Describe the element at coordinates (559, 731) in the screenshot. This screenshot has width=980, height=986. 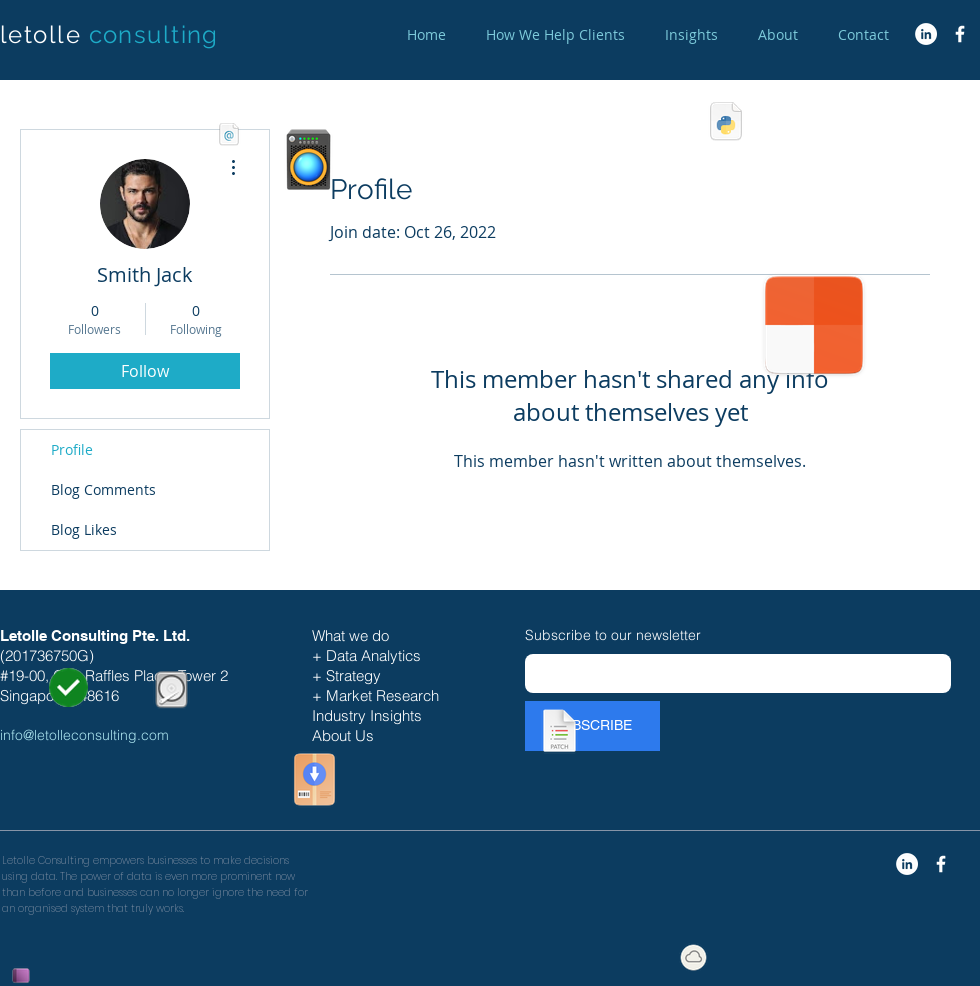
I see `a patch or diff file containing code changes` at that location.